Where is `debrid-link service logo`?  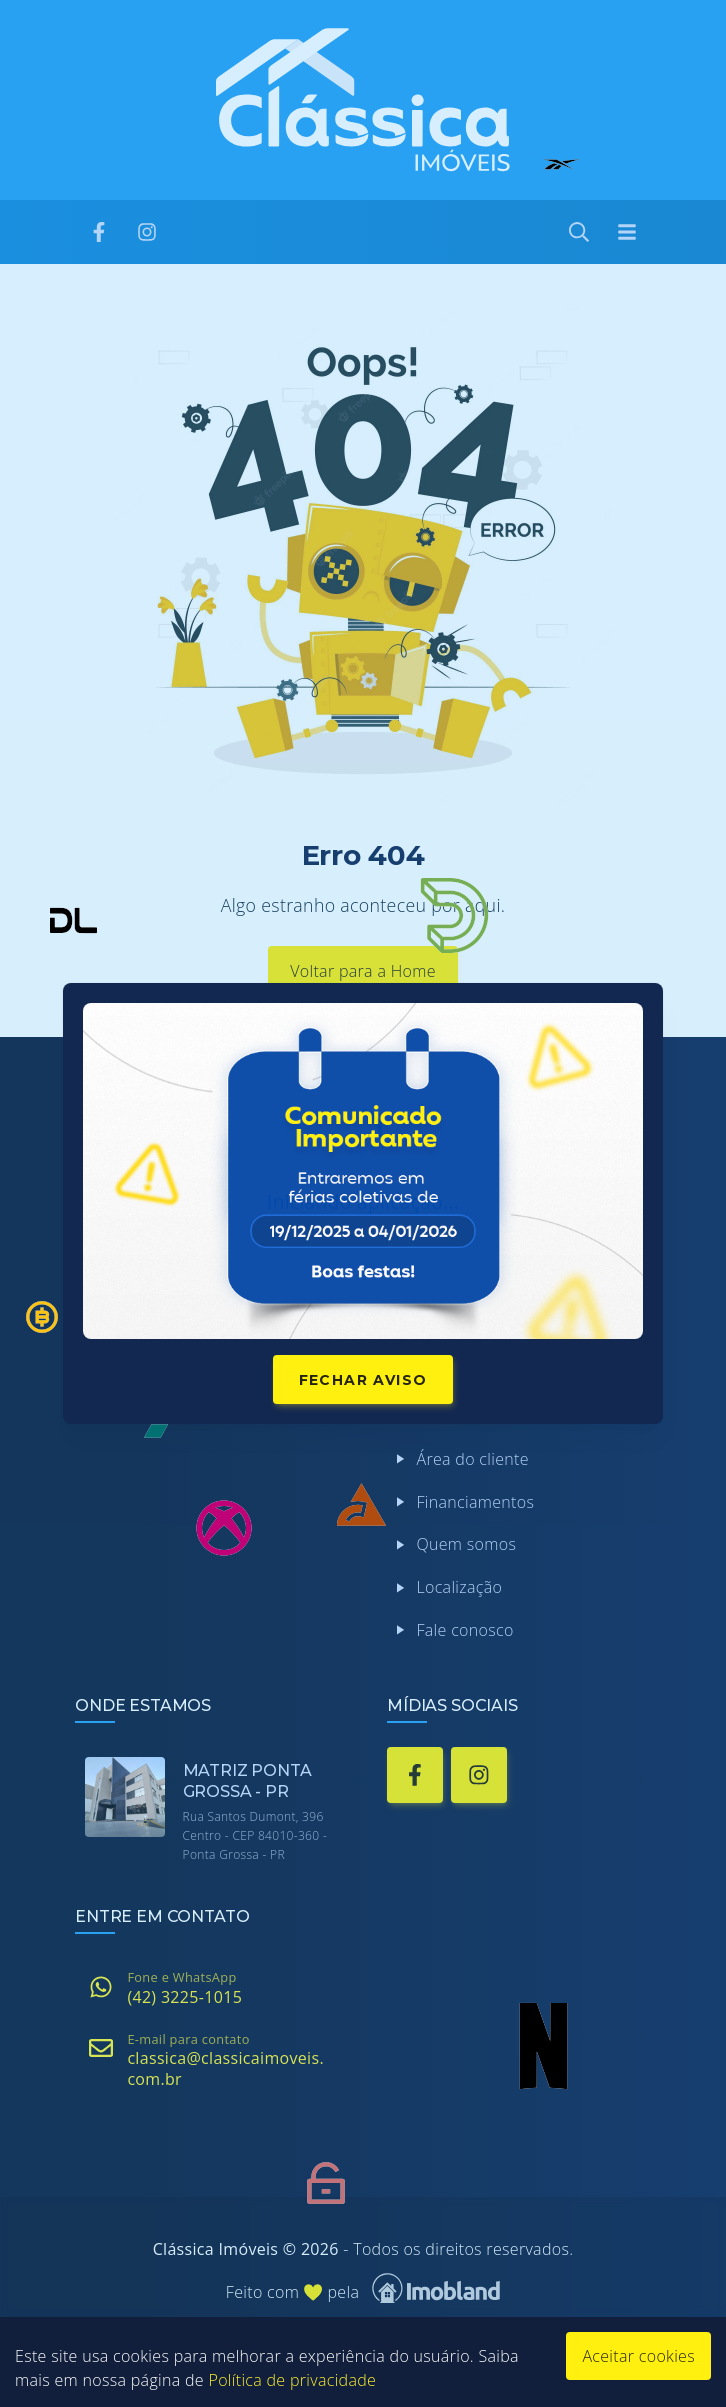
debrid-link service logo is located at coordinates (73, 920).